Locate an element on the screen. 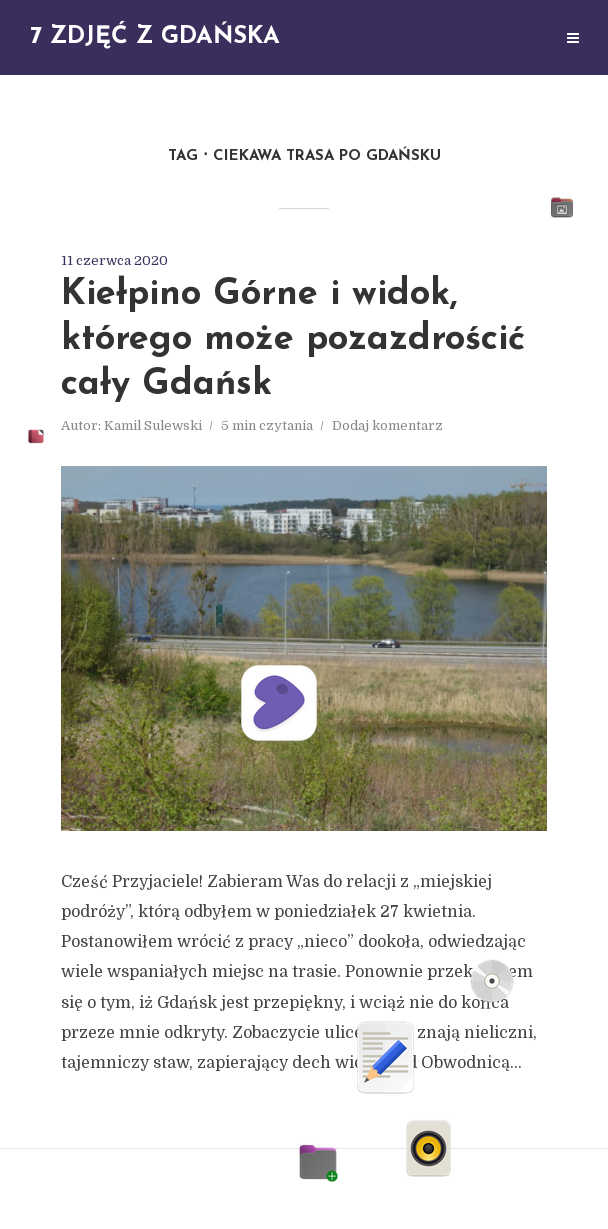 The image size is (608, 1229). change desktop wallpaper settings is located at coordinates (36, 436).